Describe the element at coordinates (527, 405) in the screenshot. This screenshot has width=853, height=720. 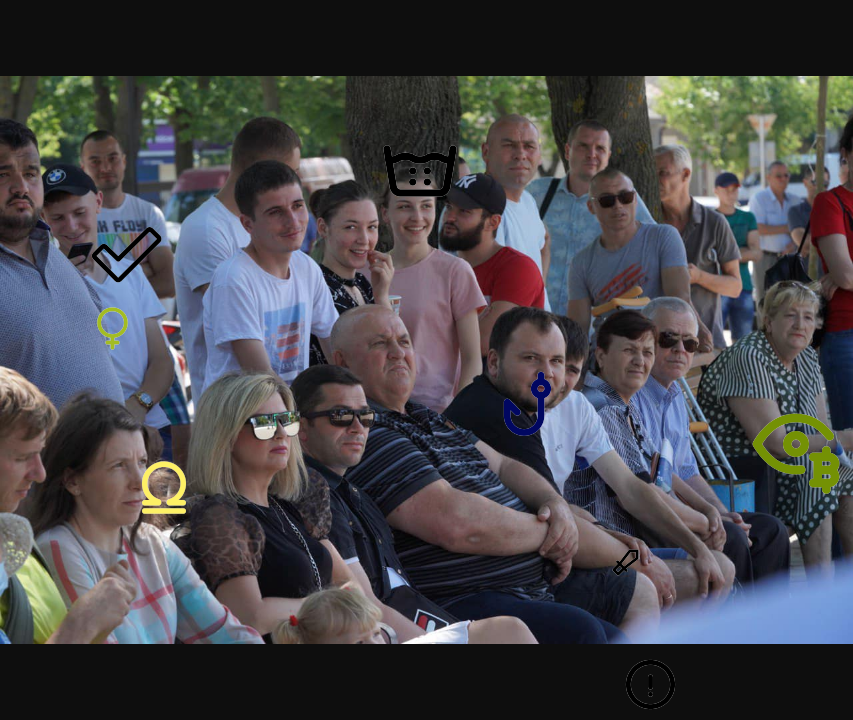
I see `fishing or angling activity` at that location.